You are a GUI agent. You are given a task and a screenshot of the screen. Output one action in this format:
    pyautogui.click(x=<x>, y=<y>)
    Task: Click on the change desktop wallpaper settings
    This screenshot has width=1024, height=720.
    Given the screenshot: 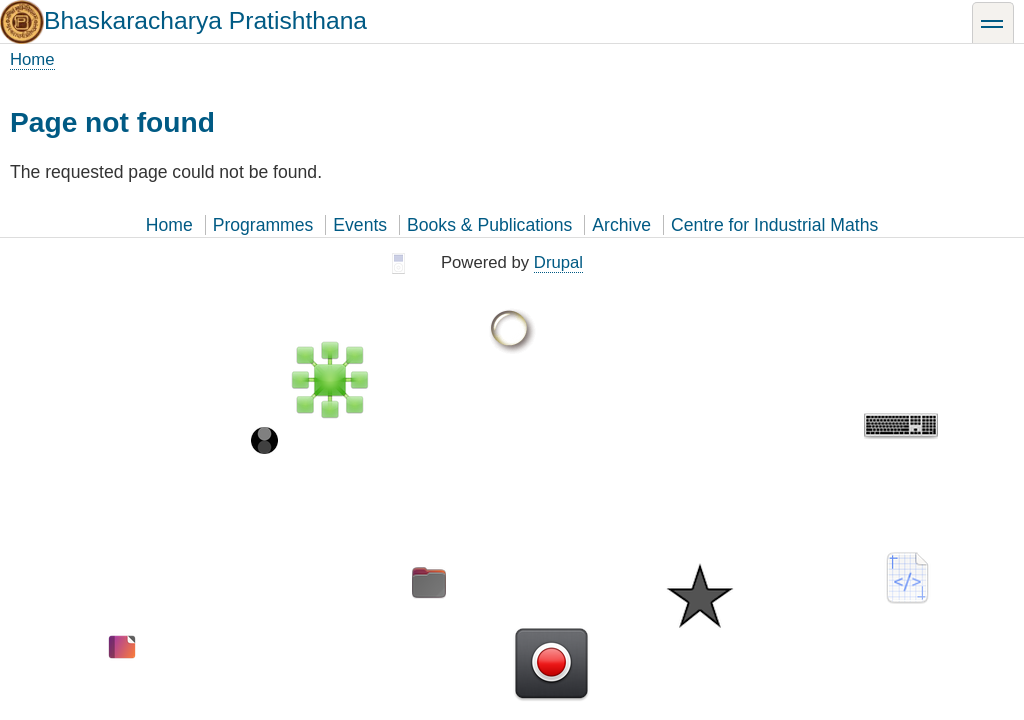 What is the action you would take?
    pyautogui.click(x=122, y=646)
    